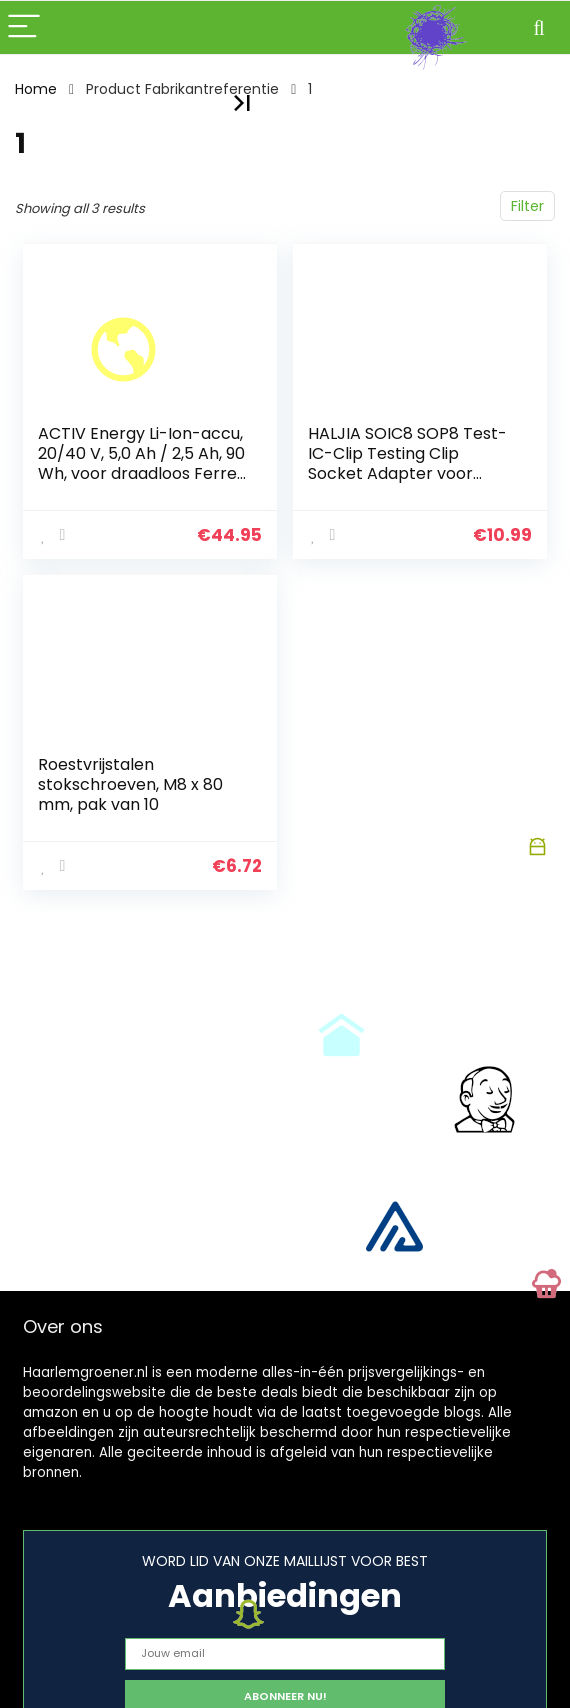 The width and height of the screenshot is (570, 1708). I want to click on Jenkins CI/CD automation server logo, so click(484, 1099).